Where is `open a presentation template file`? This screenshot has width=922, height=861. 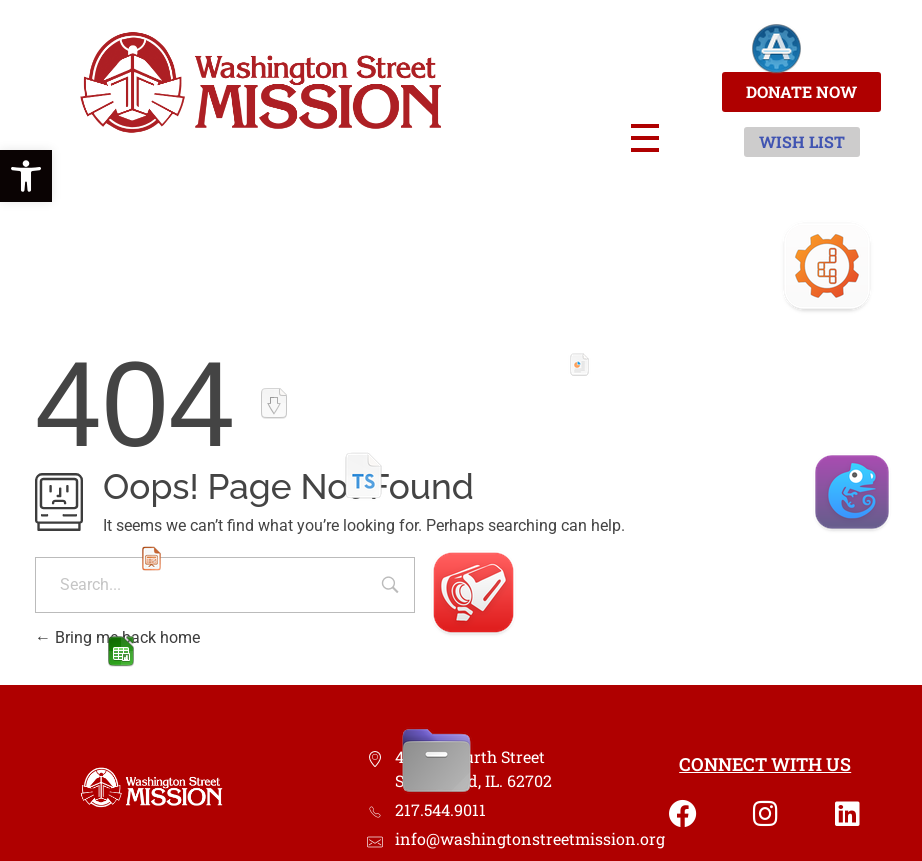
open a presentation template file is located at coordinates (151, 558).